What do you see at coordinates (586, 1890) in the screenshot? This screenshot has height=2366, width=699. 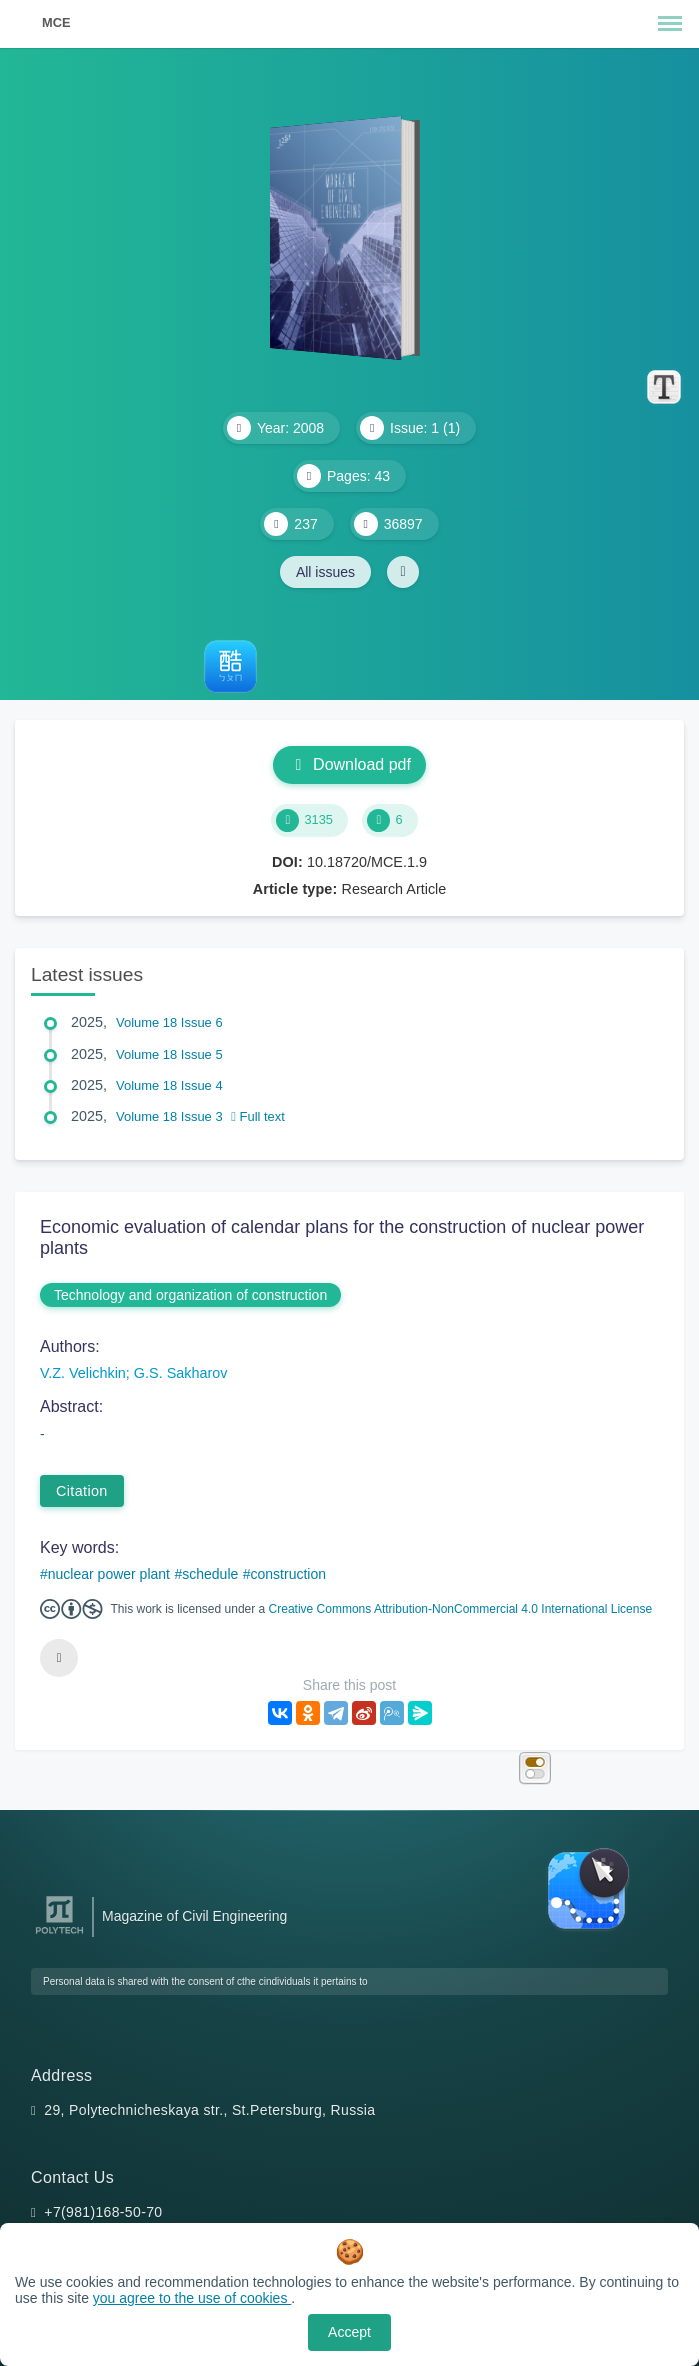 I see `open gnome connections remote desktop app` at bounding box center [586, 1890].